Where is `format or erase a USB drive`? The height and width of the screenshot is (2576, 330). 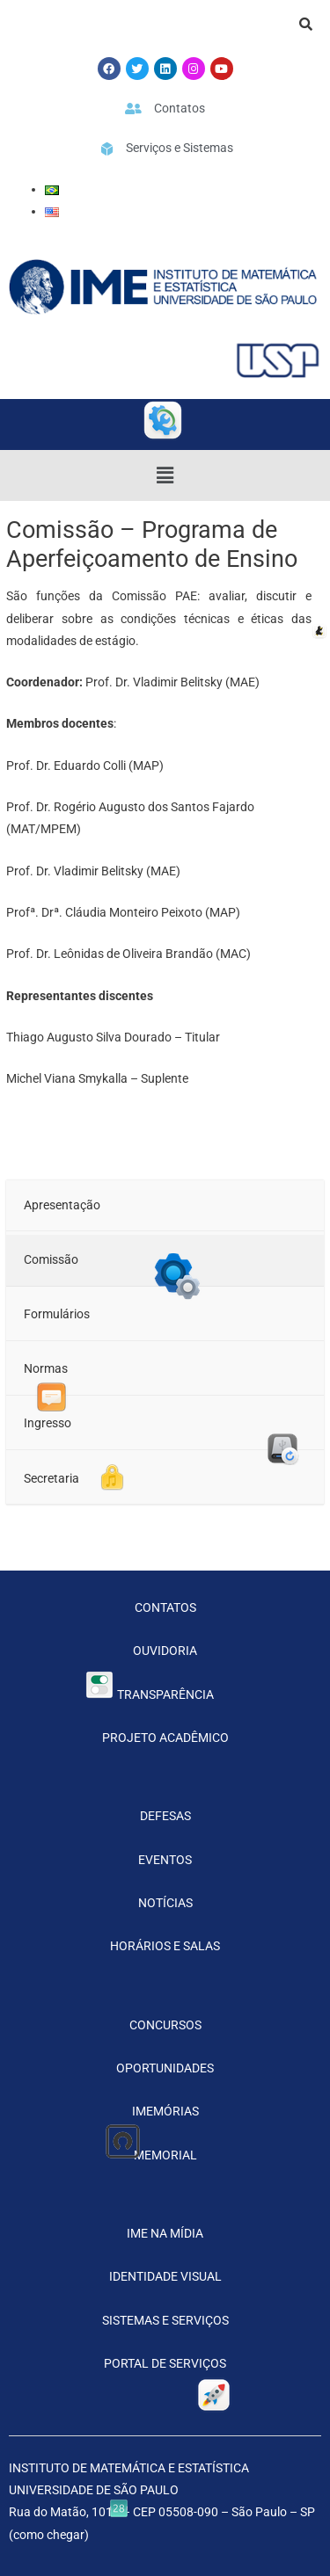 format or erase a USB drive is located at coordinates (282, 1448).